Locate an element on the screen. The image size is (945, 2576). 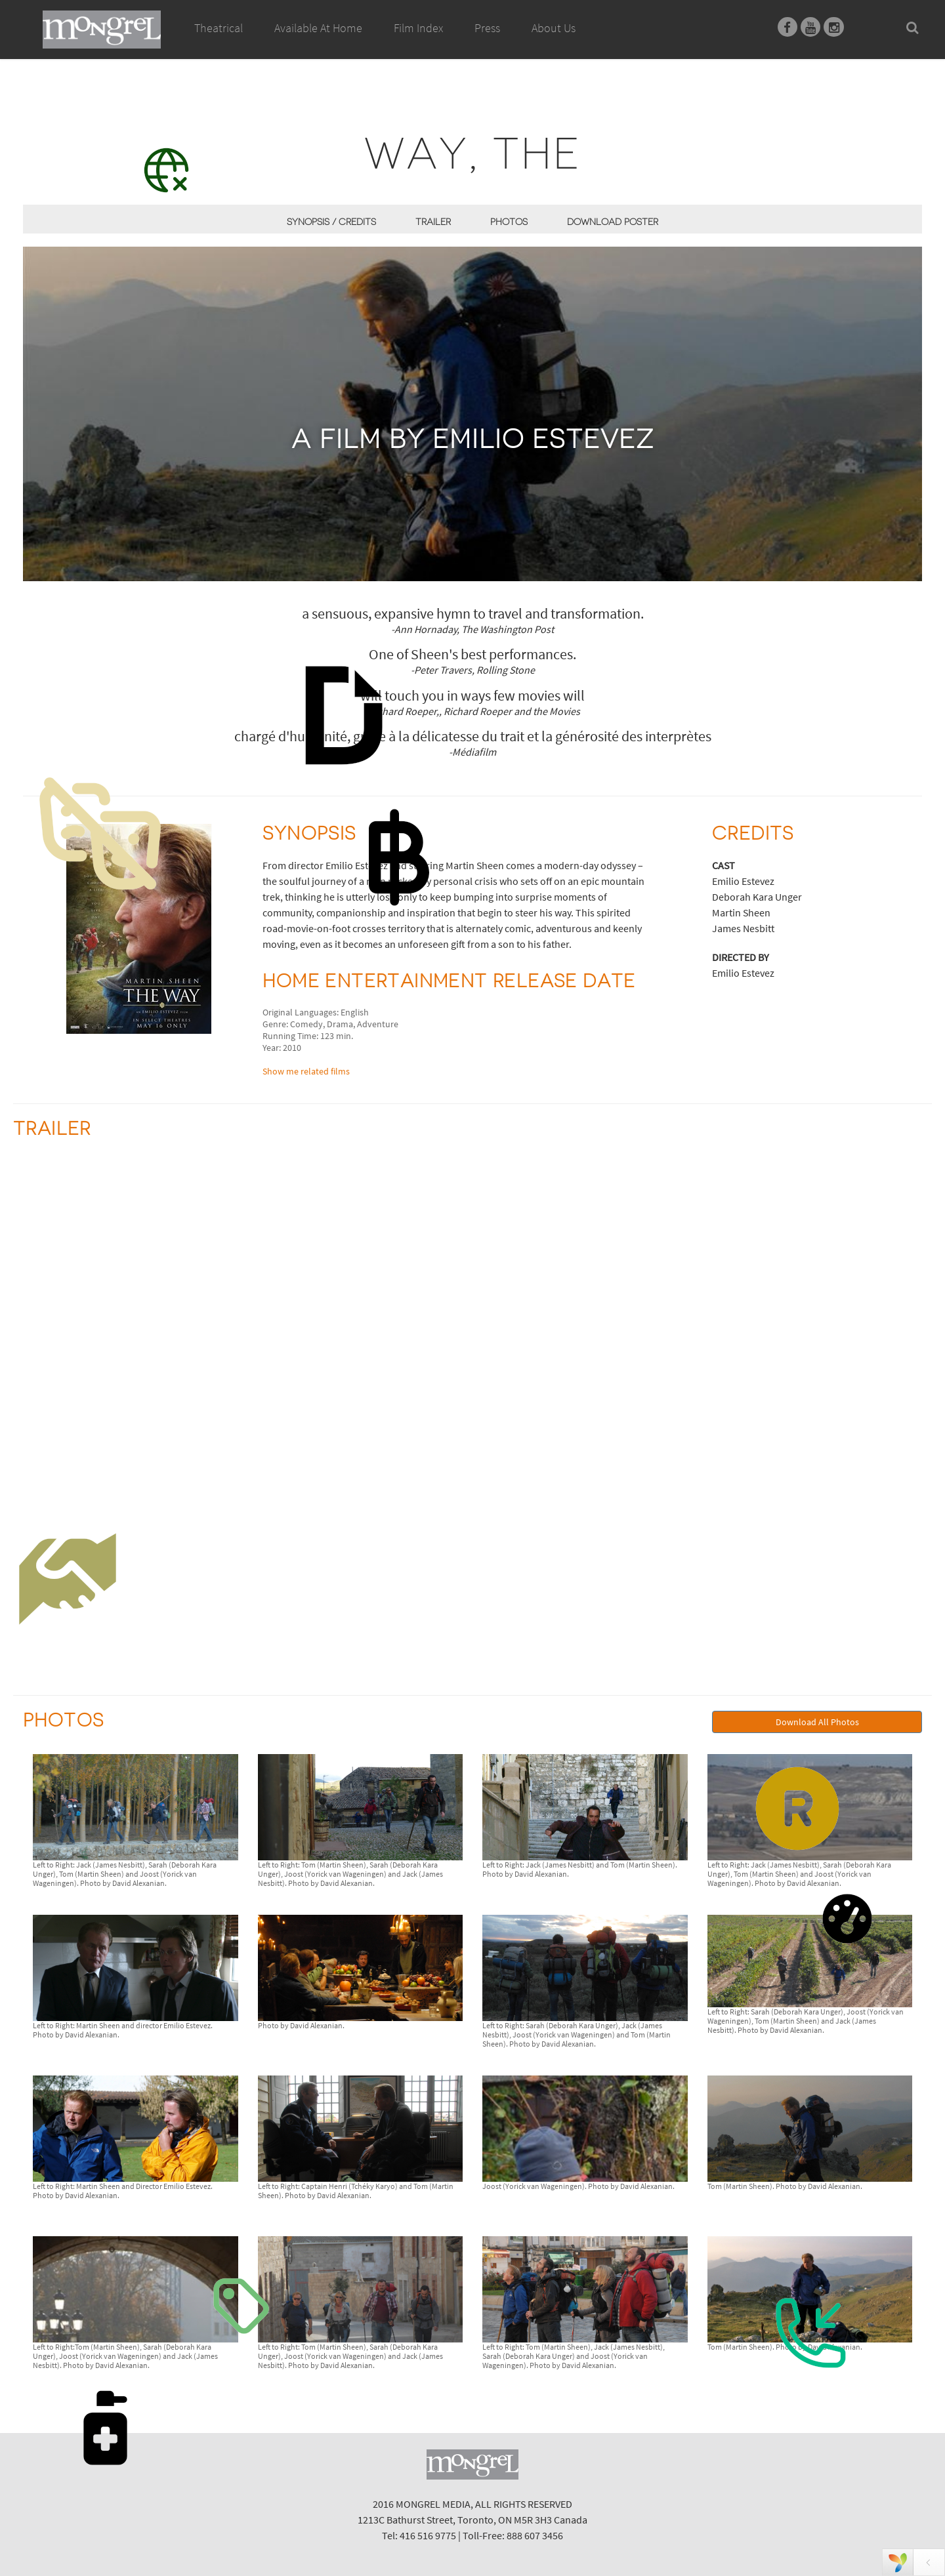
indicates registered trademark status is located at coordinates (797, 1809).